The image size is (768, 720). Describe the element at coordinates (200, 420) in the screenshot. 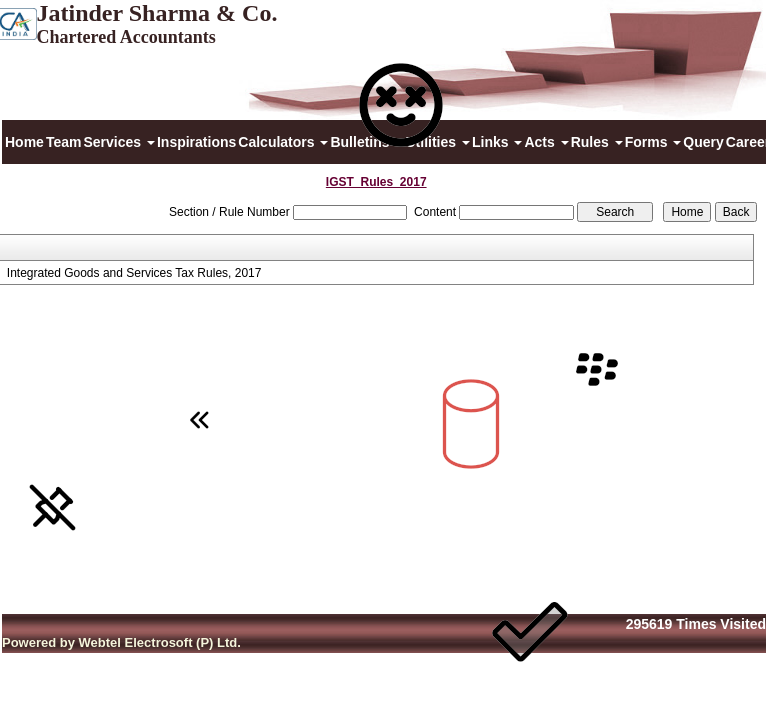

I see `skip to previous item or beginning` at that location.